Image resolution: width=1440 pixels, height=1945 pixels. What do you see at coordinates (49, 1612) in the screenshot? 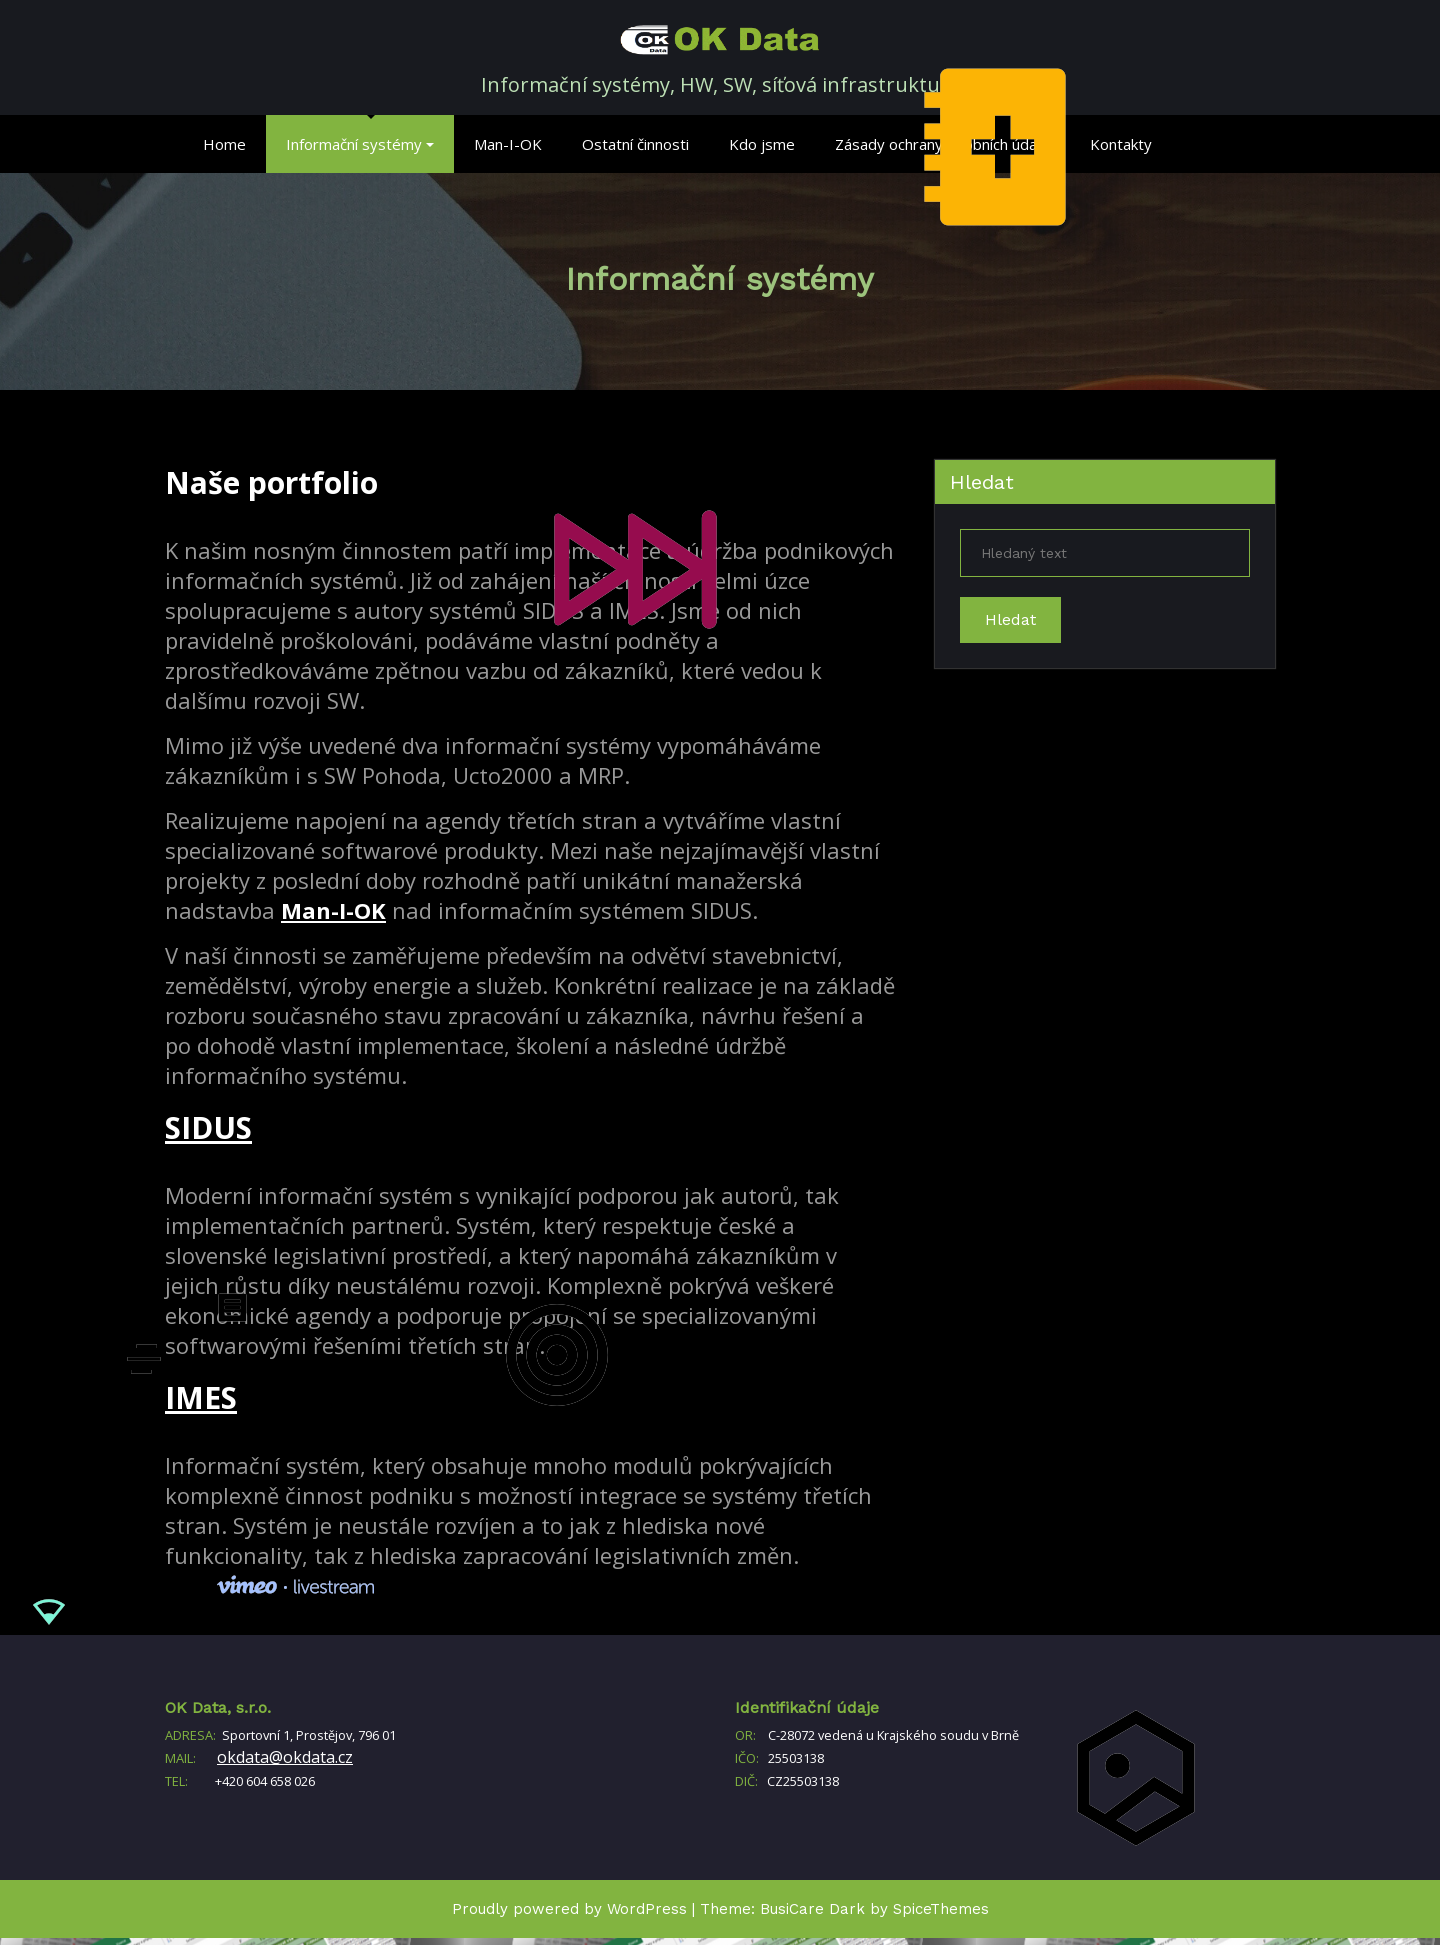
I see `indicates weak wifi signal strength` at bounding box center [49, 1612].